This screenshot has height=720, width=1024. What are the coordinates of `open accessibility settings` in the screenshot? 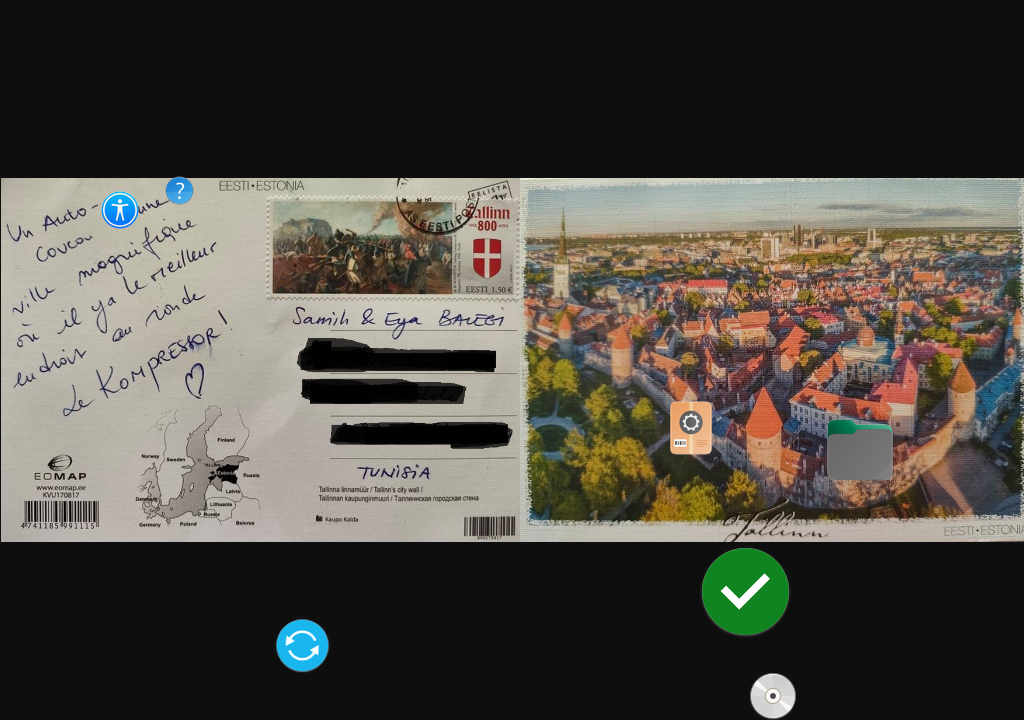 It's located at (120, 210).